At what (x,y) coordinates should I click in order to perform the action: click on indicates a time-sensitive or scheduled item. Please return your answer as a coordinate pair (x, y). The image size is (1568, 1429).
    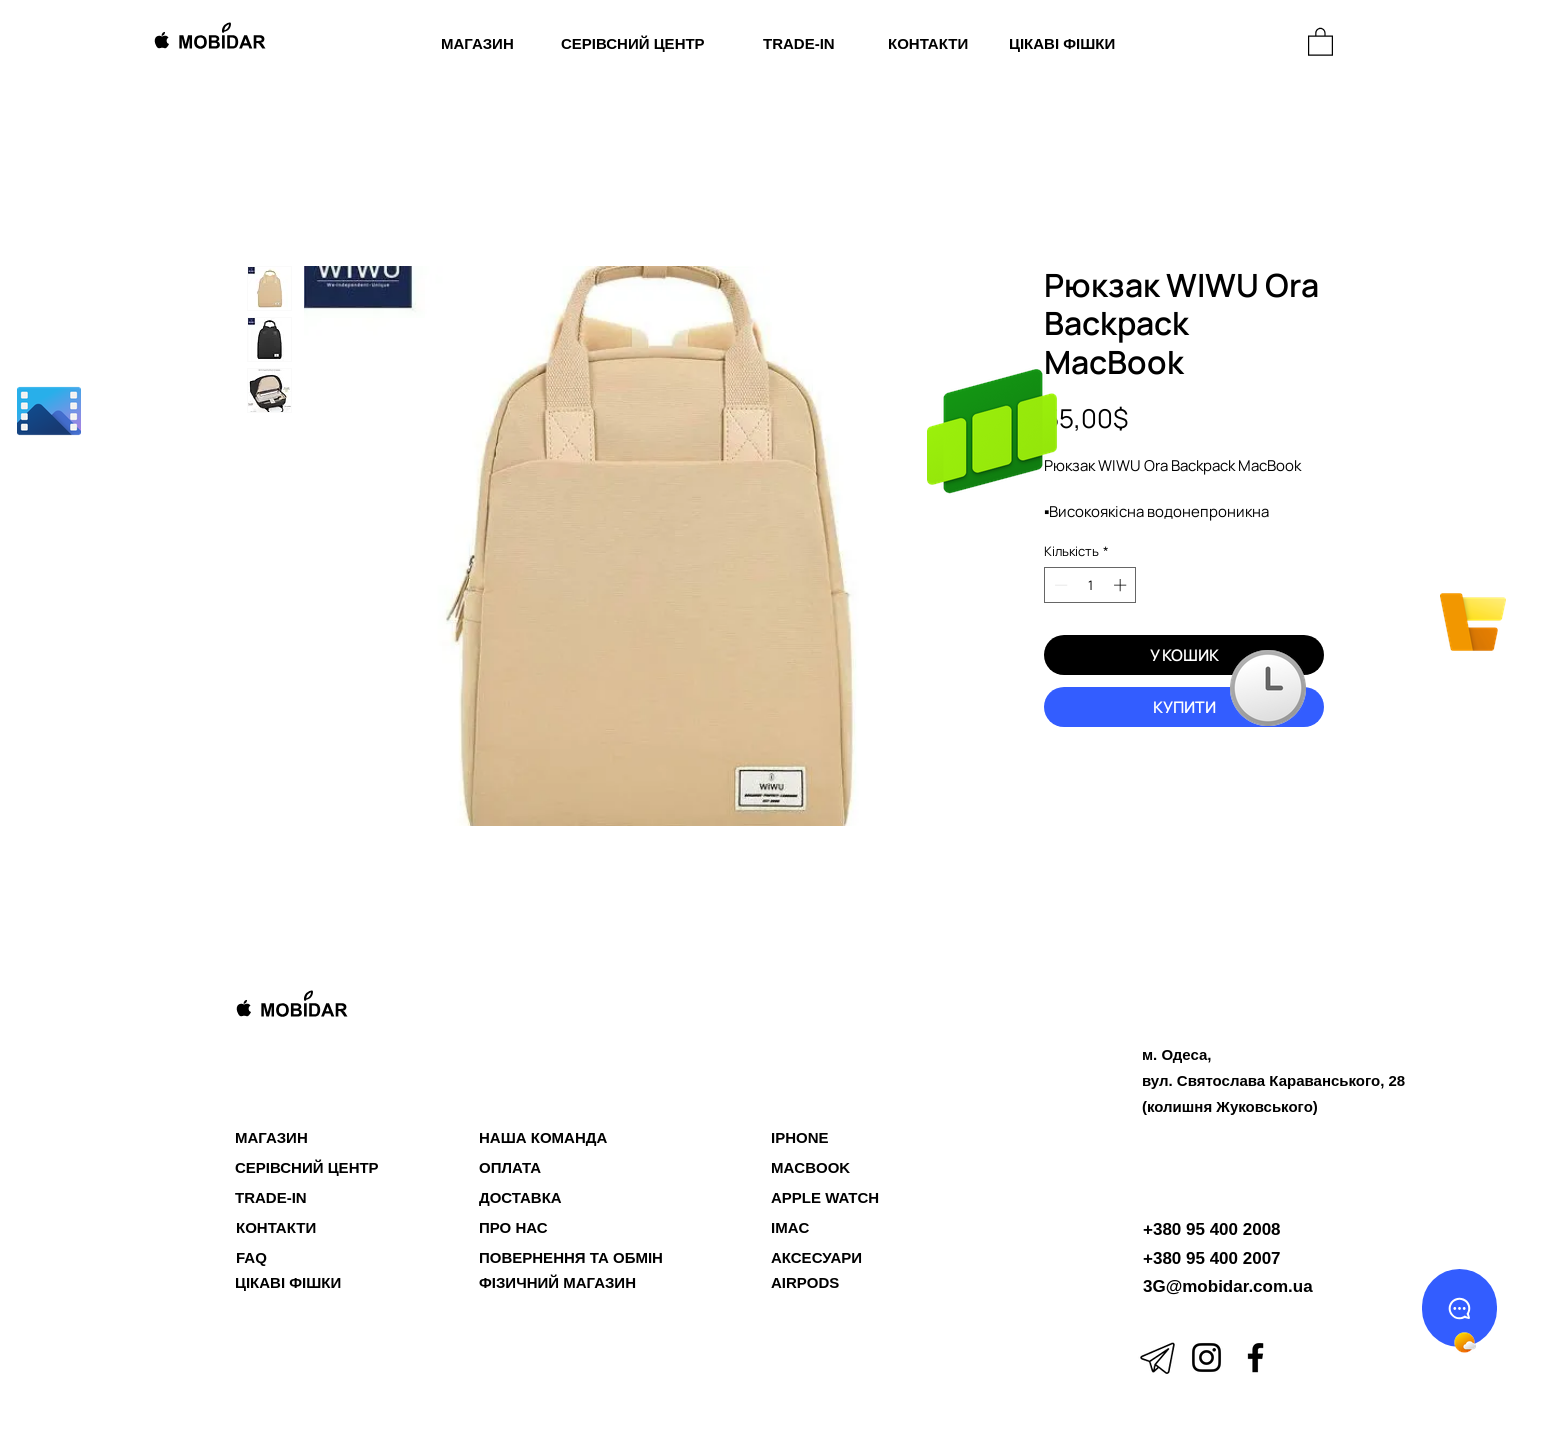
    Looking at the image, I should click on (1268, 688).